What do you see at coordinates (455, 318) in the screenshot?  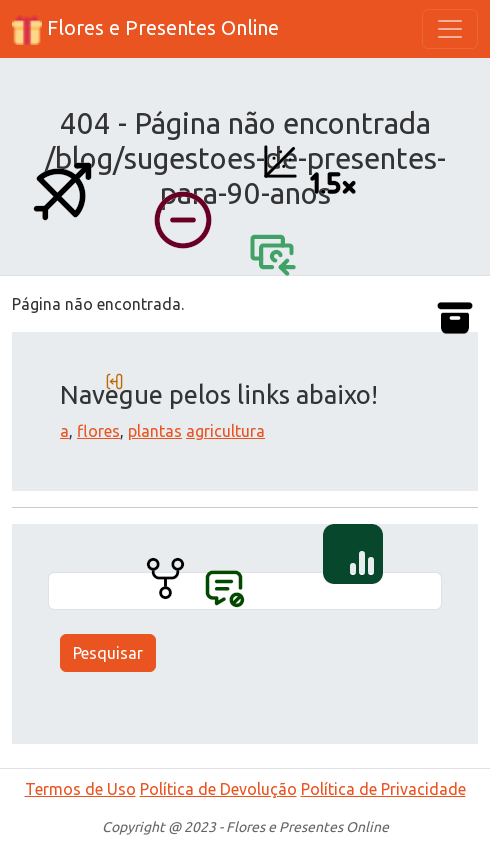 I see `archive this item` at bounding box center [455, 318].